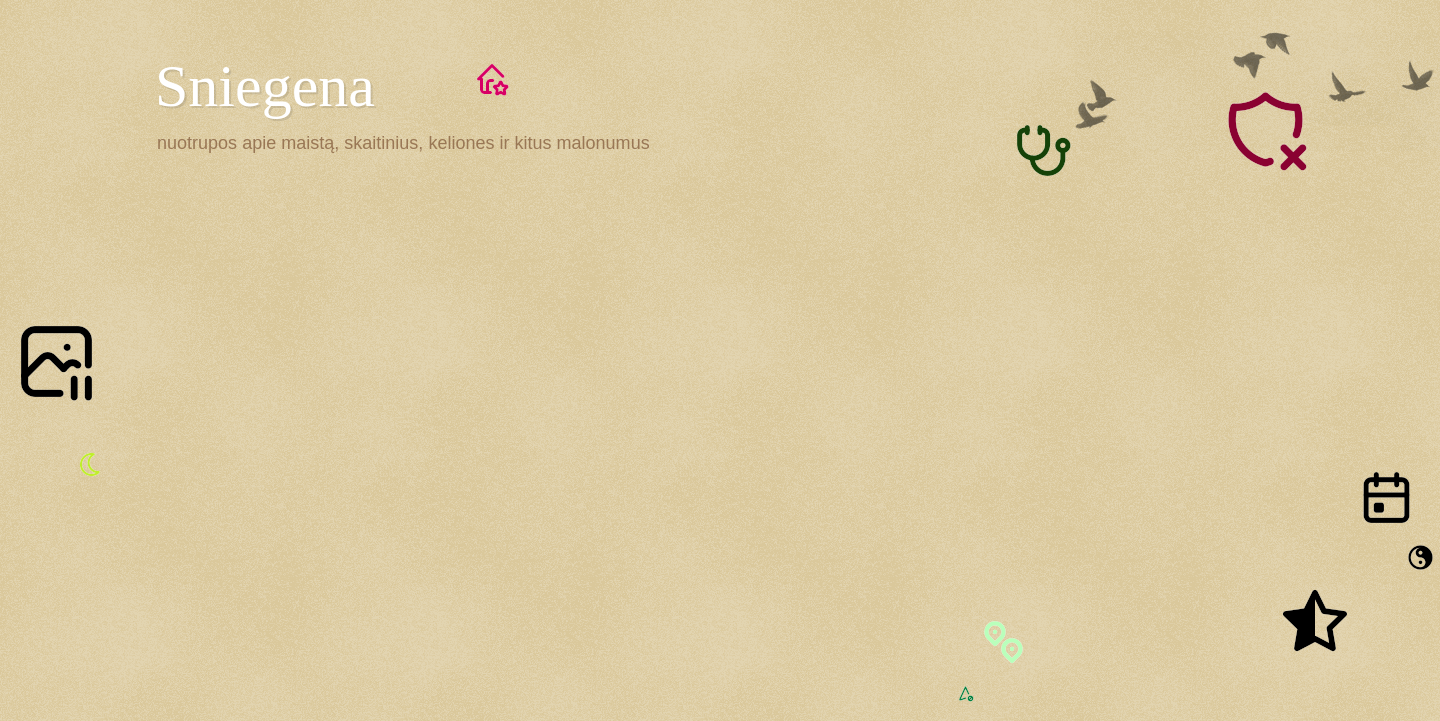 The width and height of the screenshot is (1440, 721). I want to click on indicates a partial or half-star rating, so click(1315, 622).